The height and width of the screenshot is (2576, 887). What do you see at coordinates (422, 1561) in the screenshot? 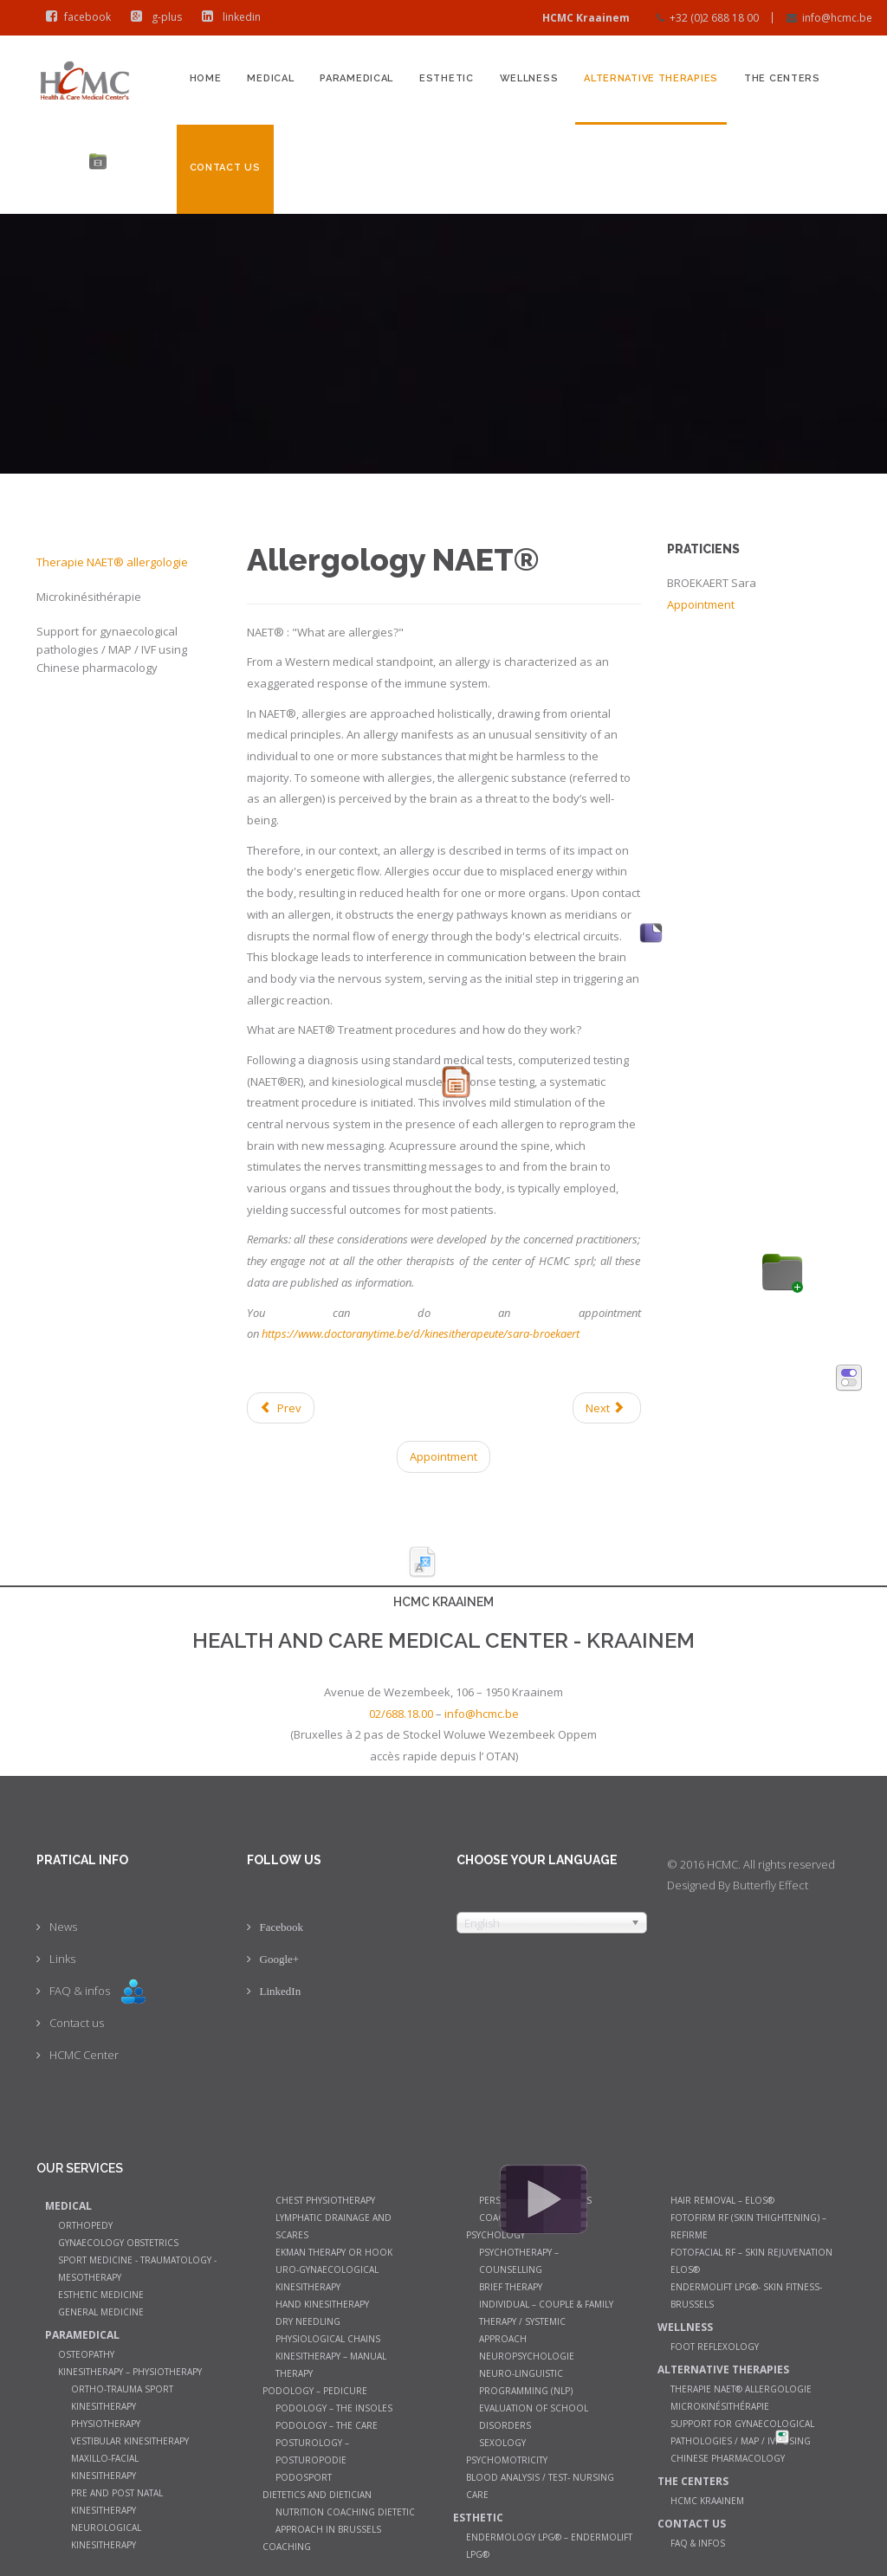
I see `a gettext translation file for software localization` at bounding box center [422, 1561].